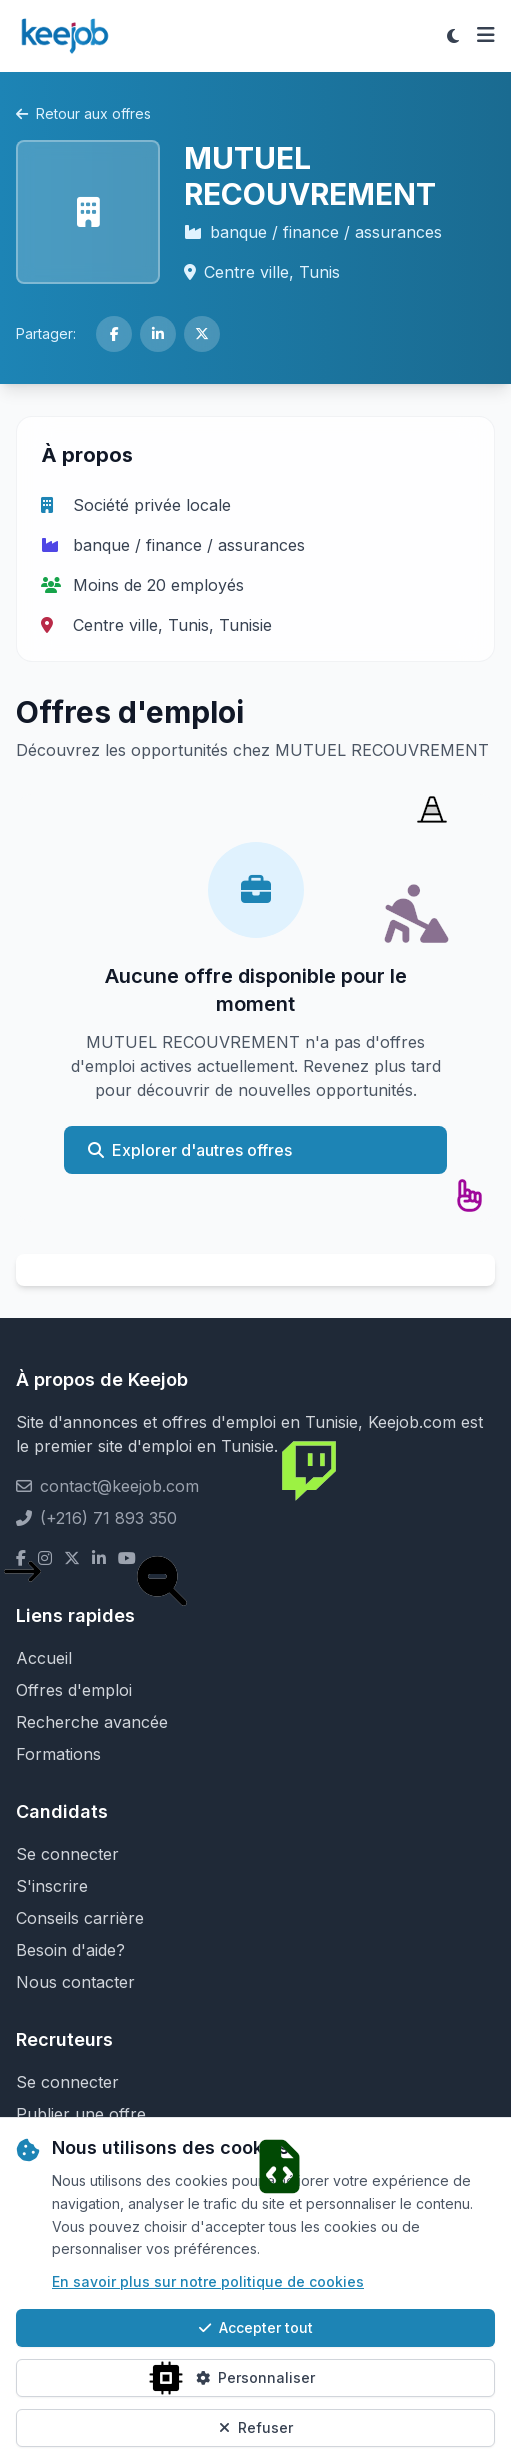  What do you see at coordinates (162, 1581) in the screenshot?
I see `zoom out` at bounding box center [162, 1581].